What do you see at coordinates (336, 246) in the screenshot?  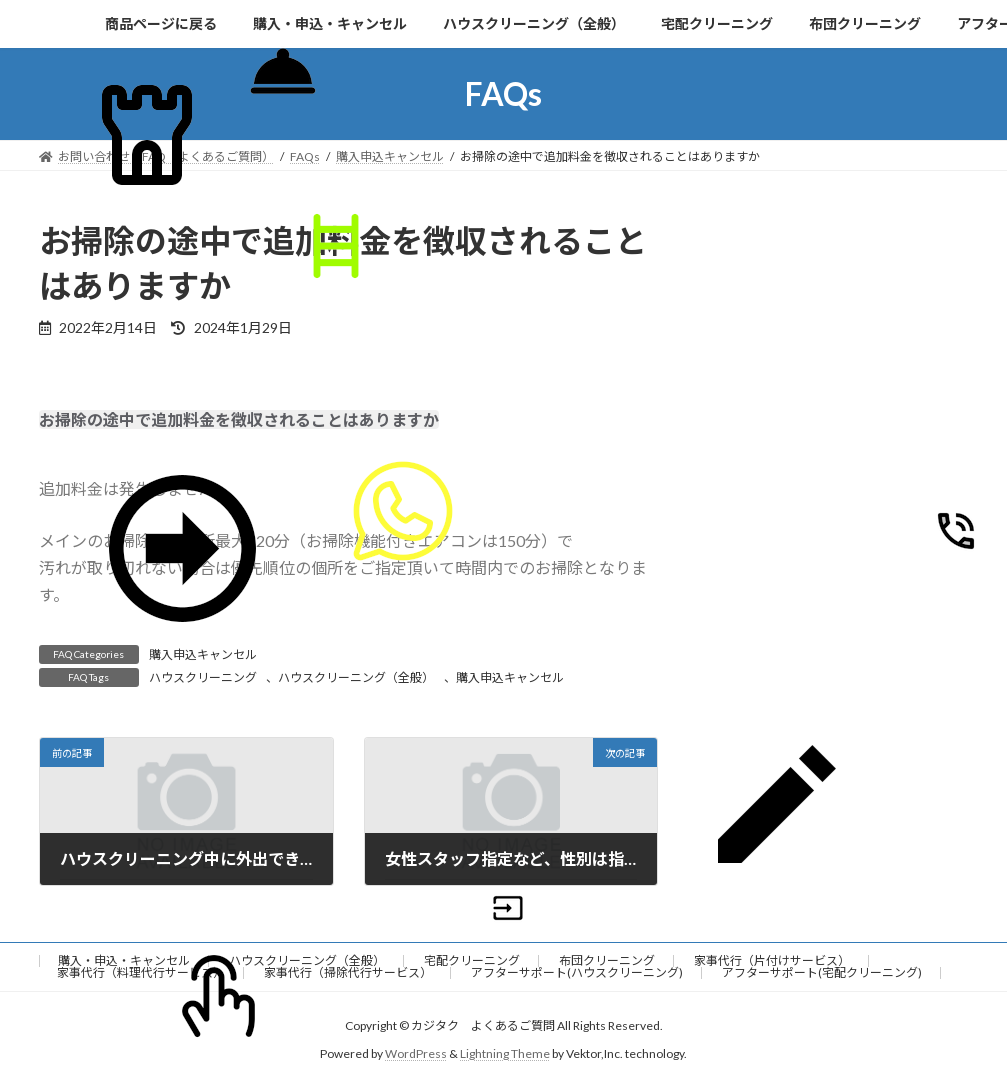 I see `access step-by-step instructions or tutorials` at bounding box center [336, 246].